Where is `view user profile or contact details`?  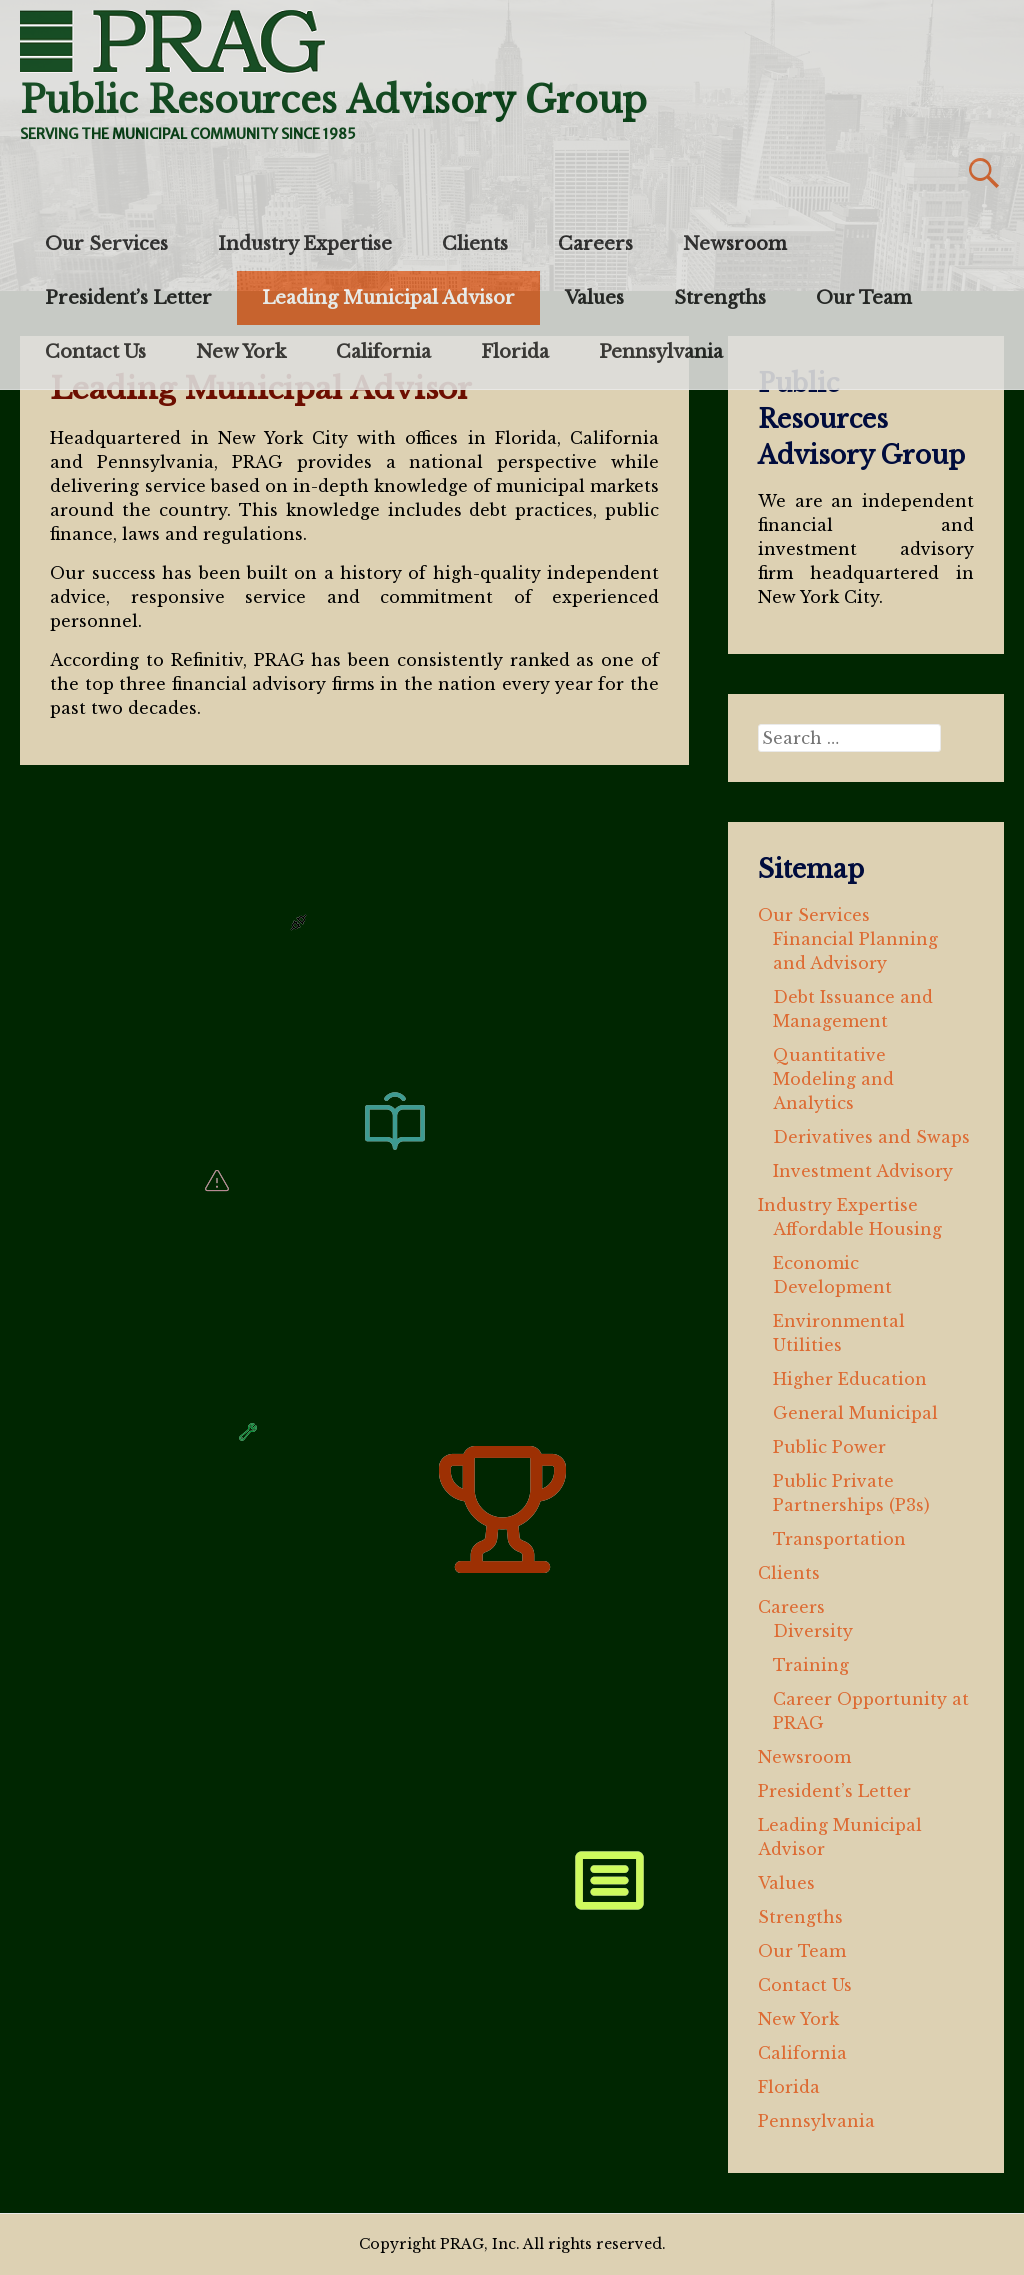 view user profile or contact details is located at coordinates (395, 1120).